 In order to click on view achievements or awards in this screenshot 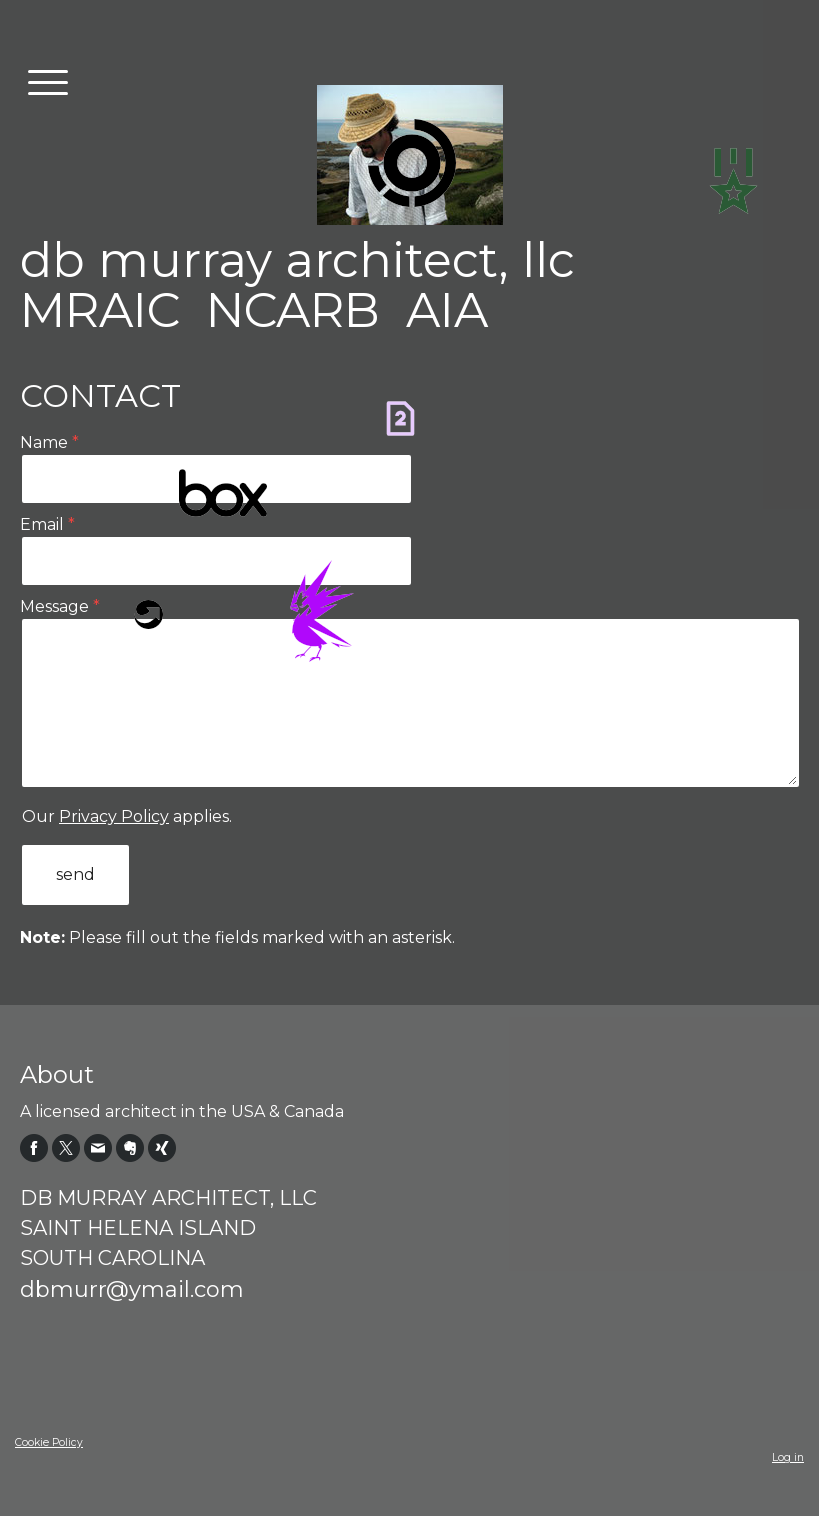, I will do `click(733, 179)`.